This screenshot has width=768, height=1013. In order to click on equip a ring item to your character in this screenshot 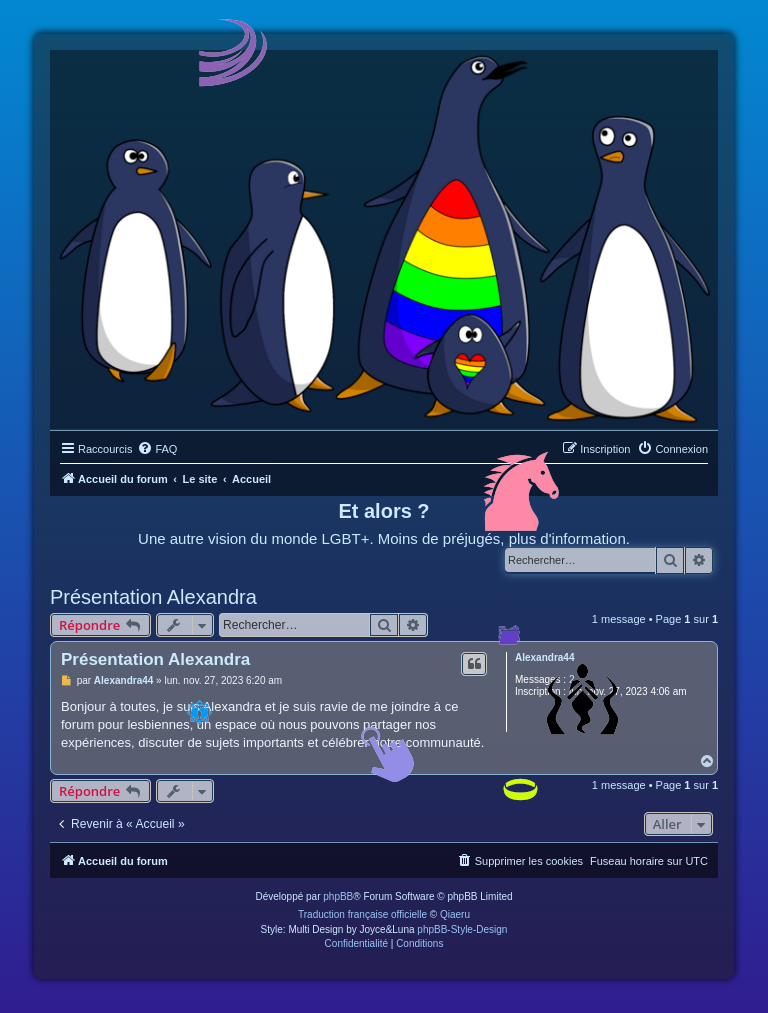, I will do `click(520, 789)`.